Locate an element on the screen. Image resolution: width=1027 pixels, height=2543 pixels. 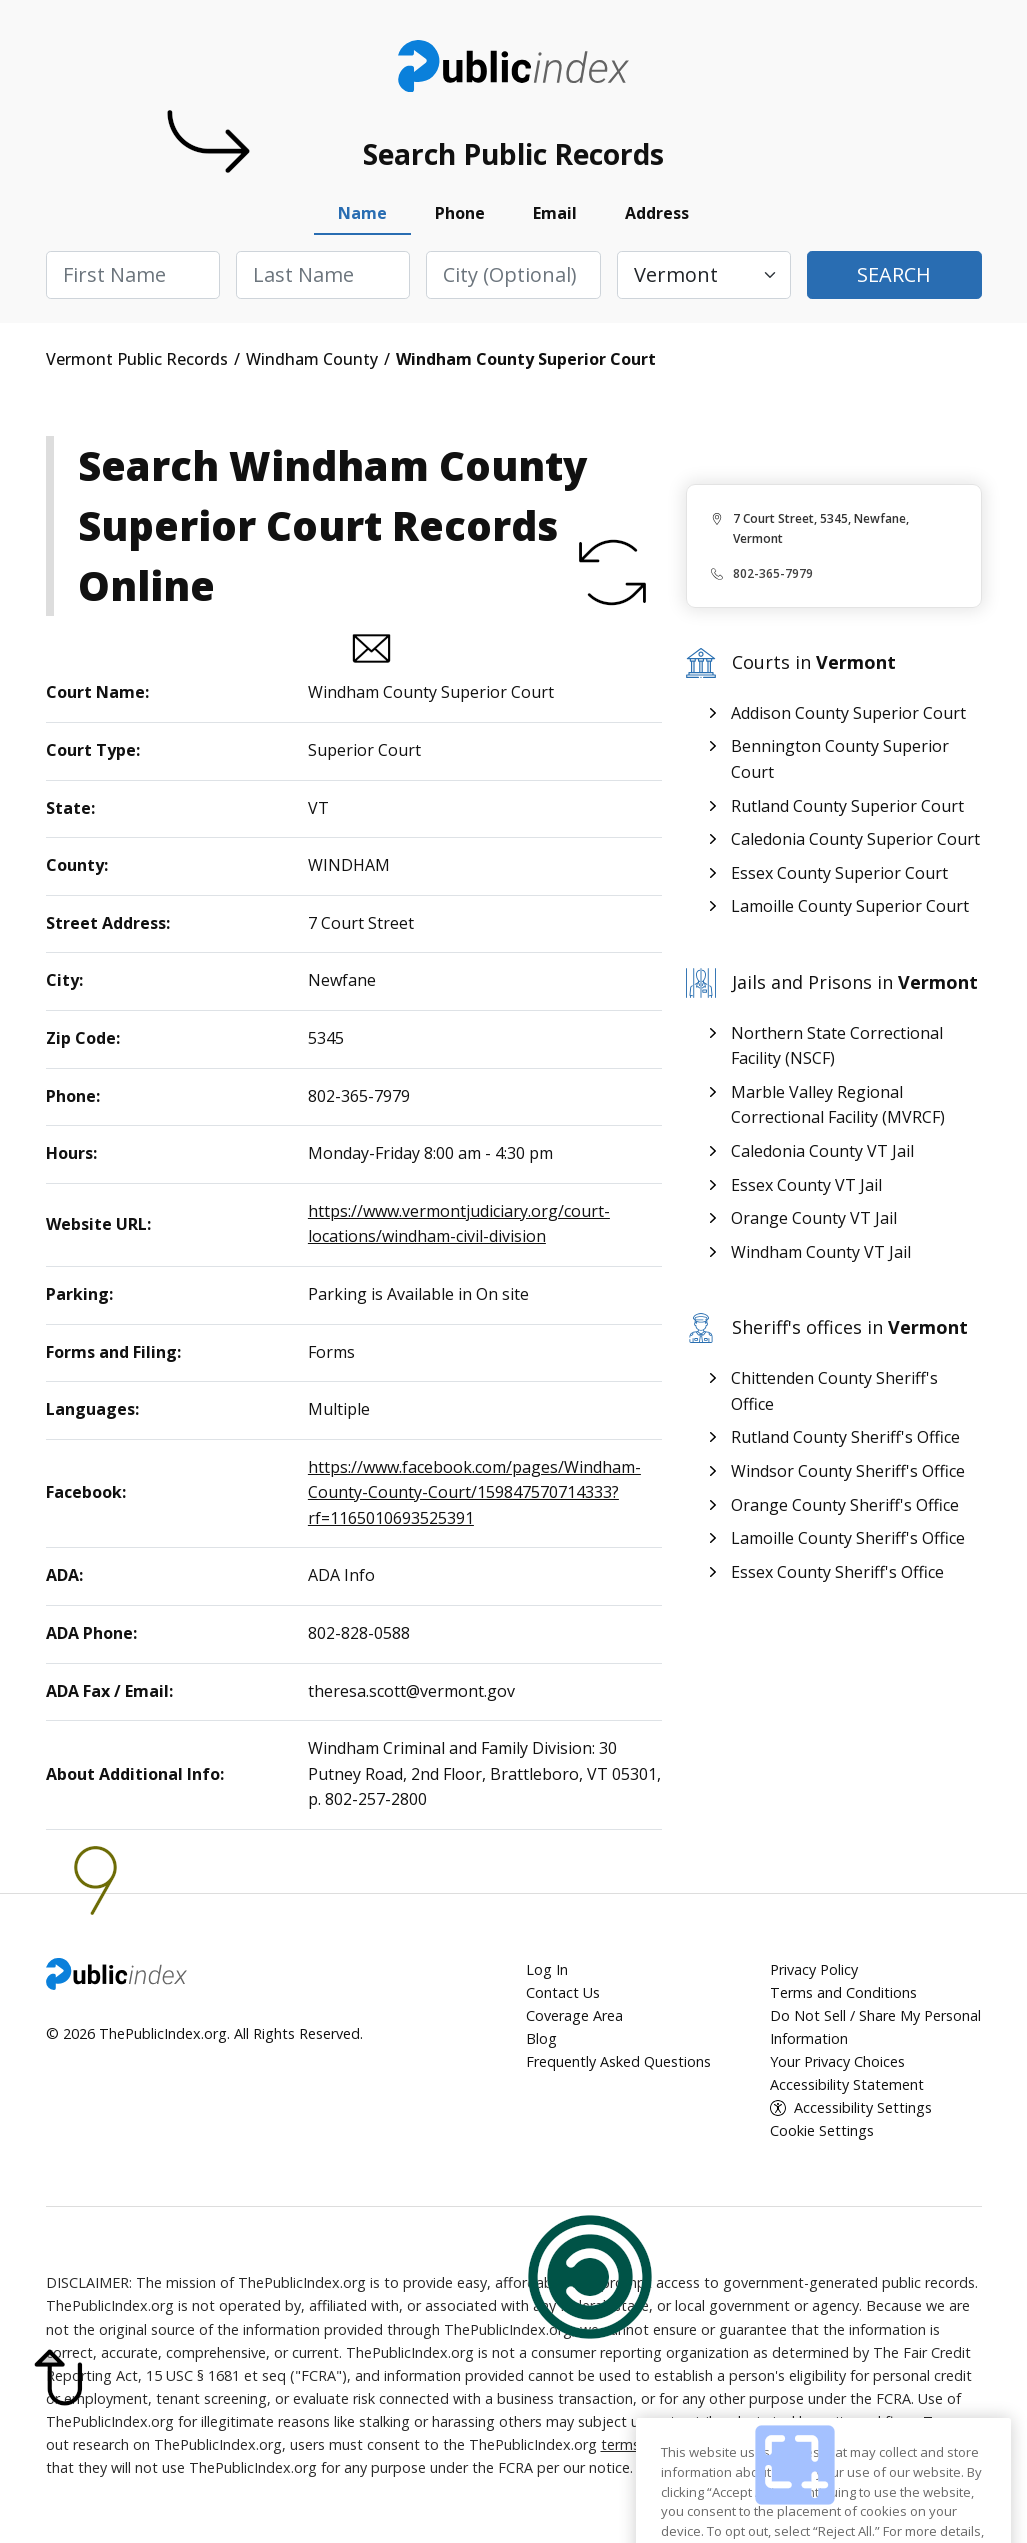
indicates copyleft licensing status is located at coordinates (590, 2277).